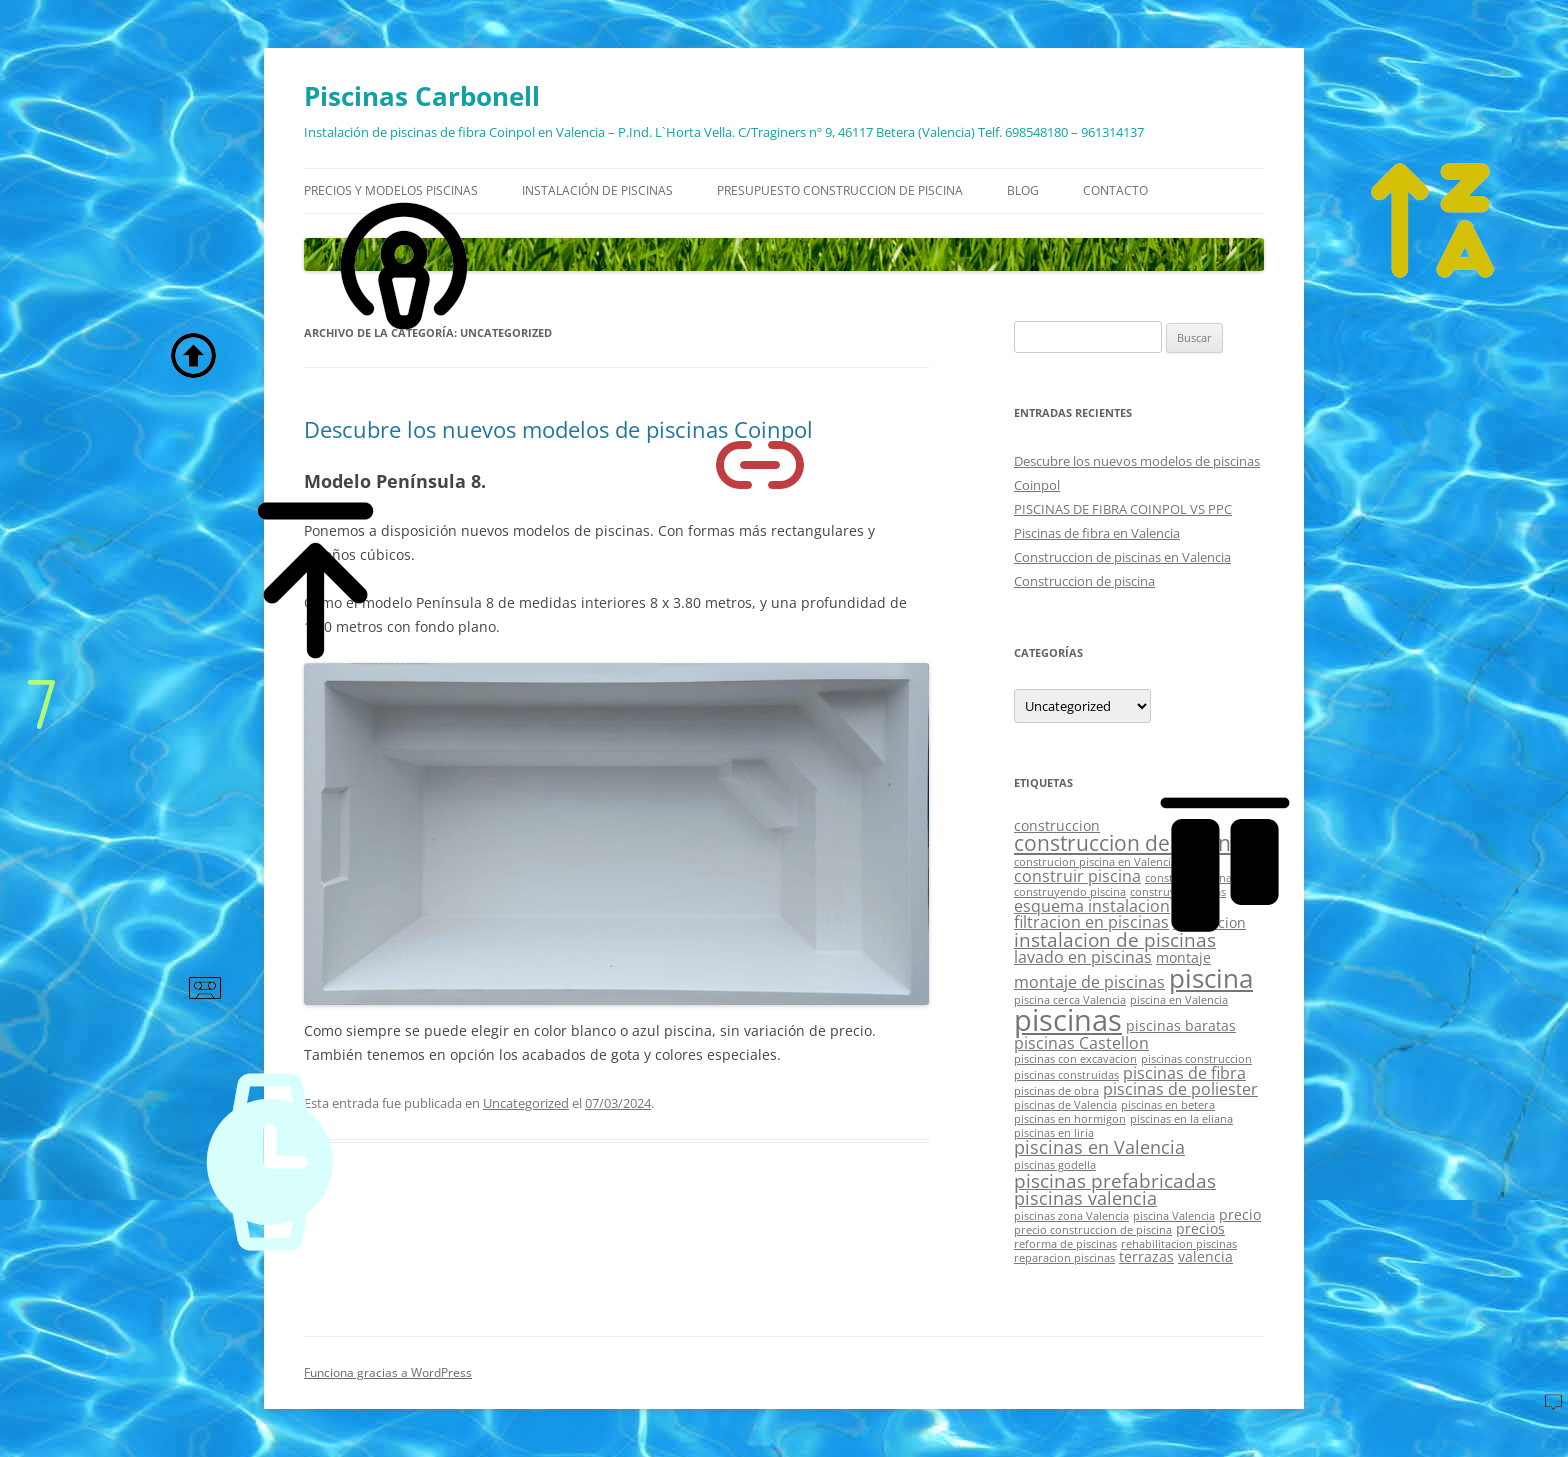  What do you see at coordinates (41, 704) in the screenshot?
I see `indicates the number seven in a list or sequence` at bounding box center [41, 704].